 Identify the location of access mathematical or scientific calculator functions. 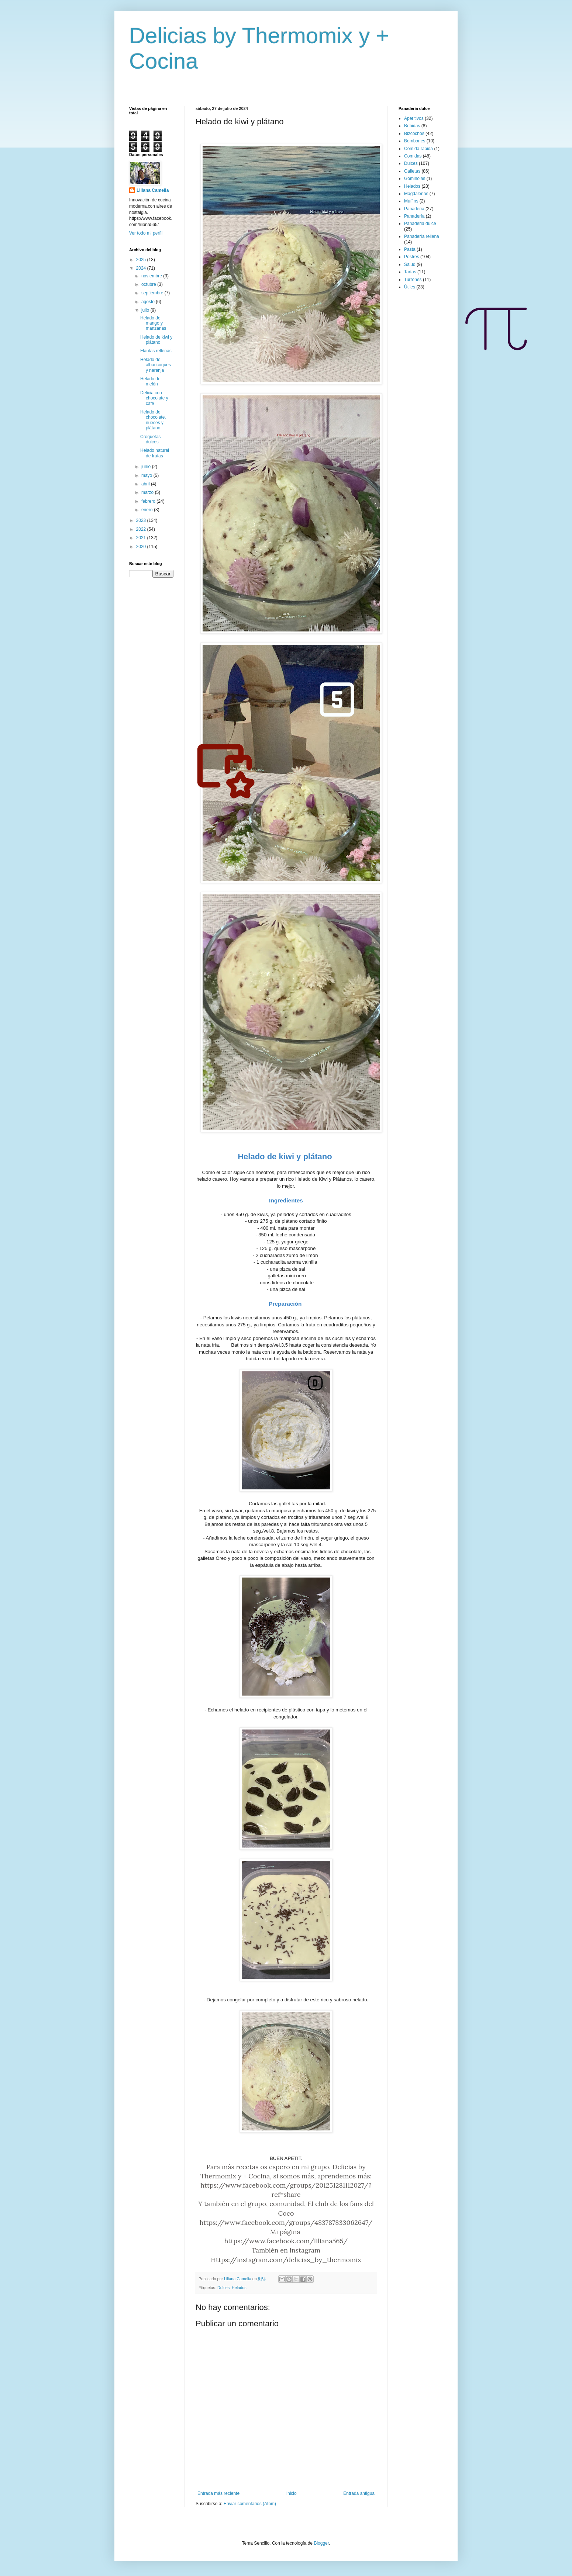
(497, 328).